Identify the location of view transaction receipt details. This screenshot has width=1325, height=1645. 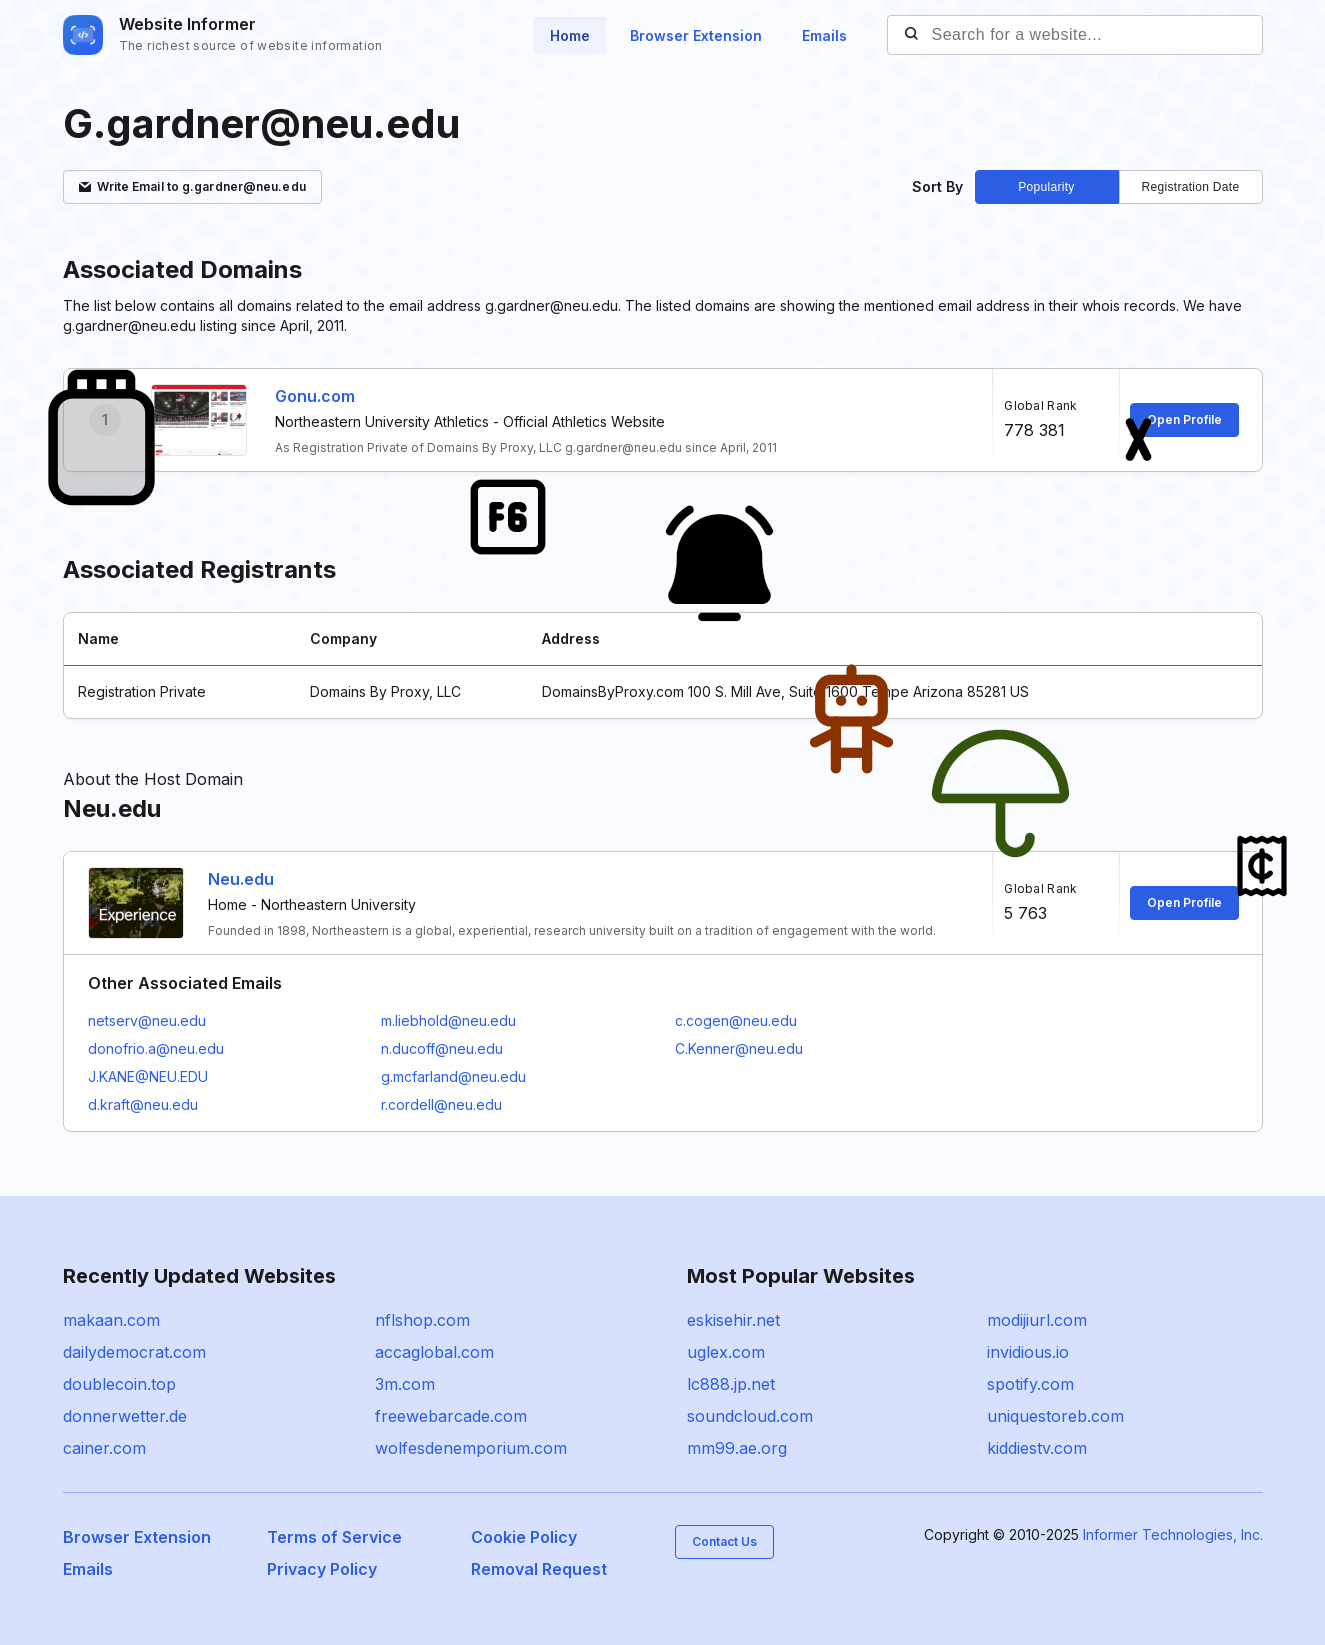
(1262, 866).